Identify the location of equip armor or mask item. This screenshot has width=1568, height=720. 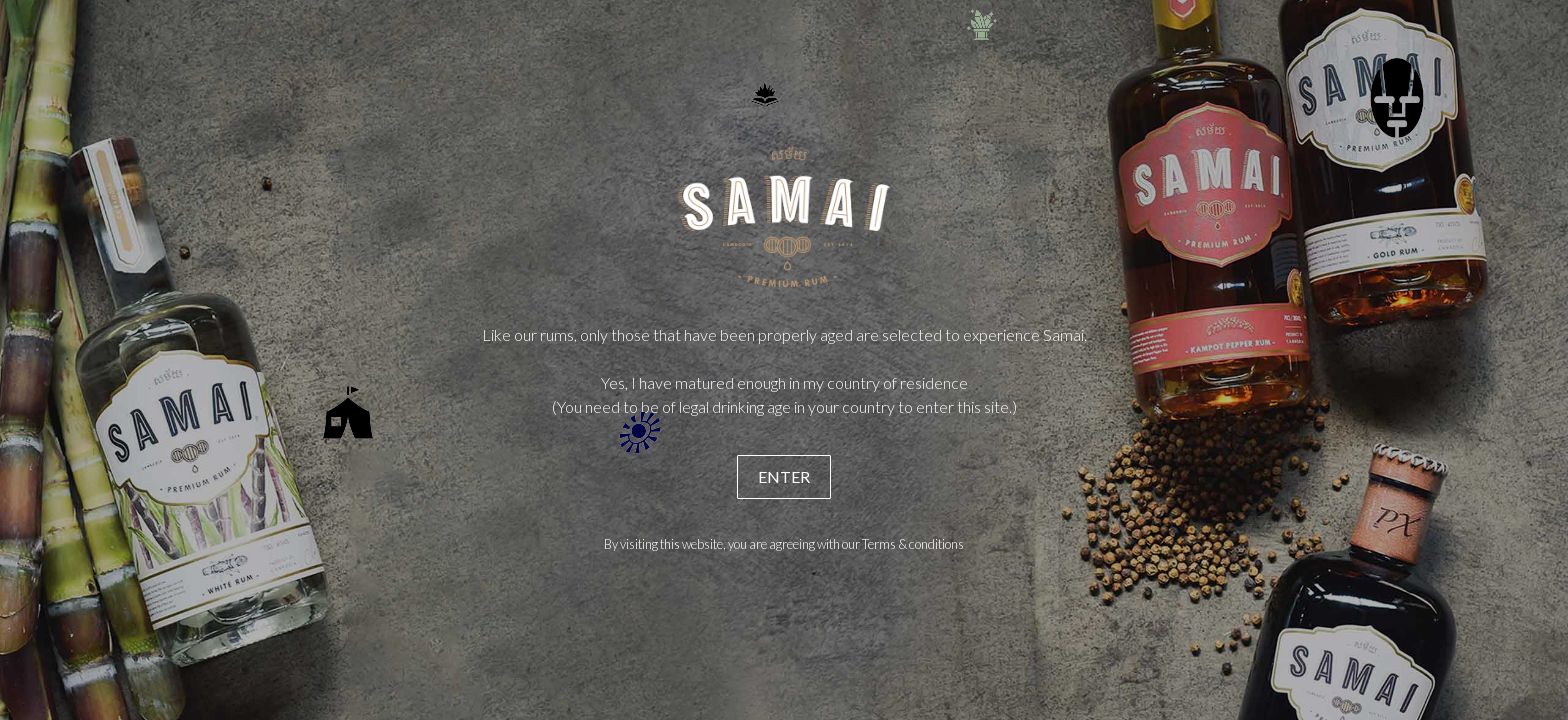
(1397, 98).